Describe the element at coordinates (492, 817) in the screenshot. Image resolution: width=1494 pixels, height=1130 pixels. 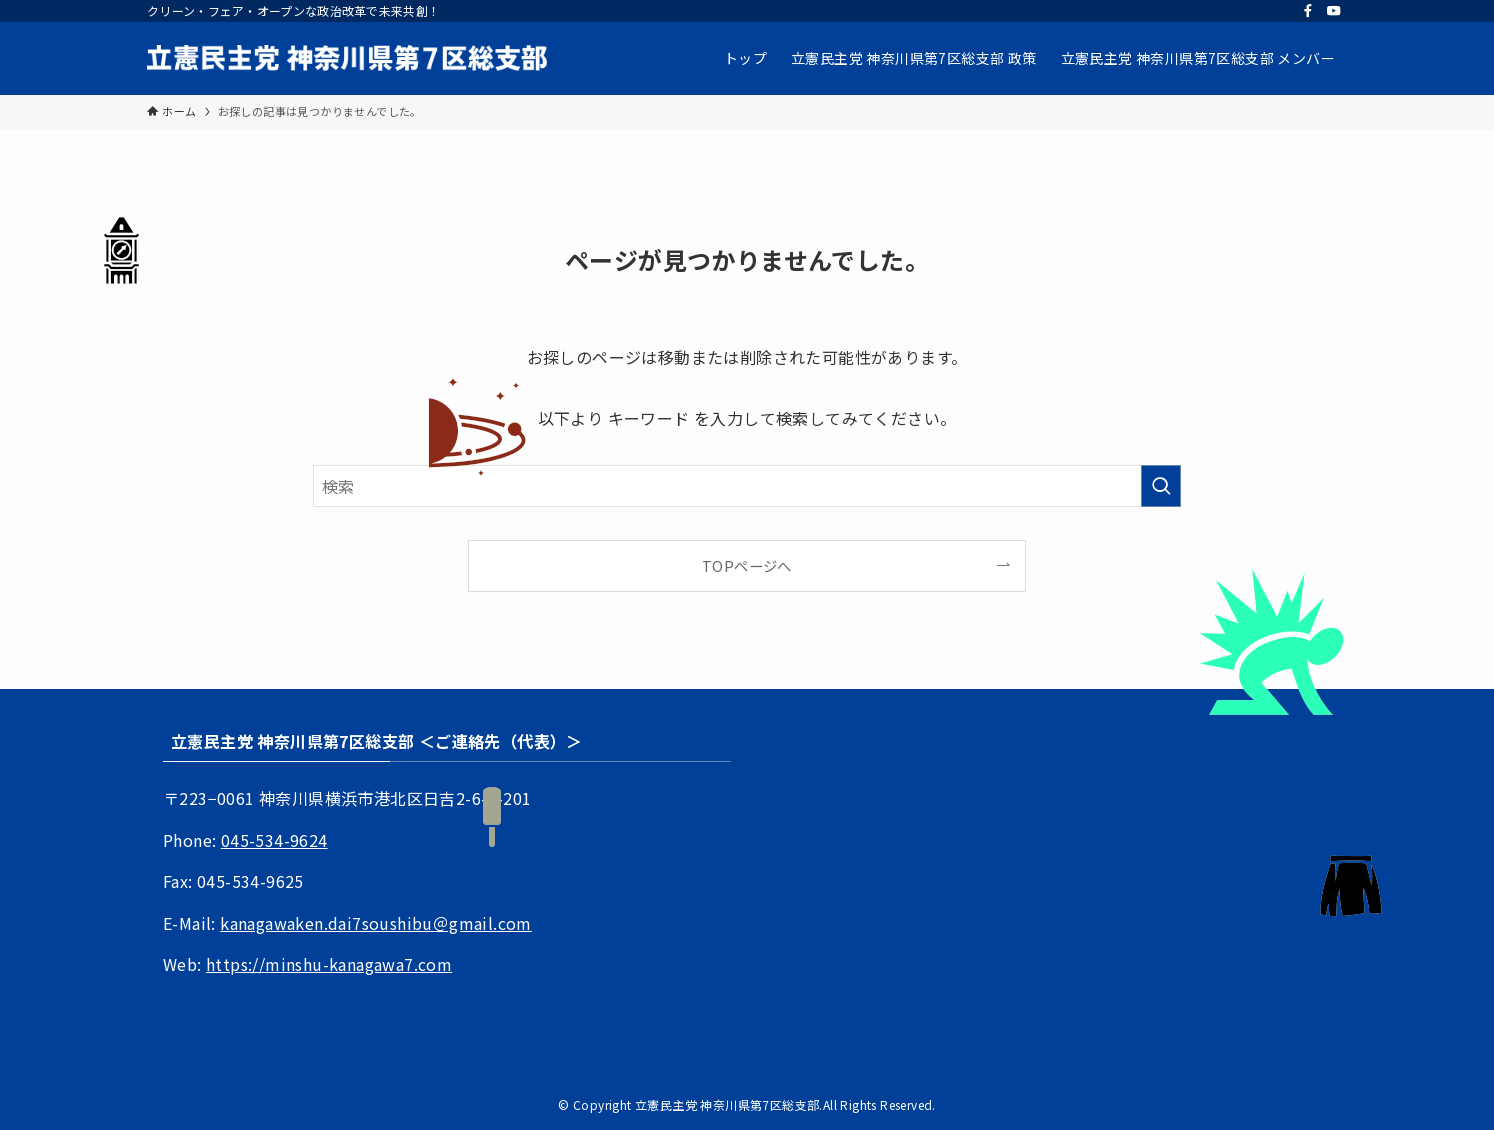
I see `select ice pop or popsicle treat` at that location.